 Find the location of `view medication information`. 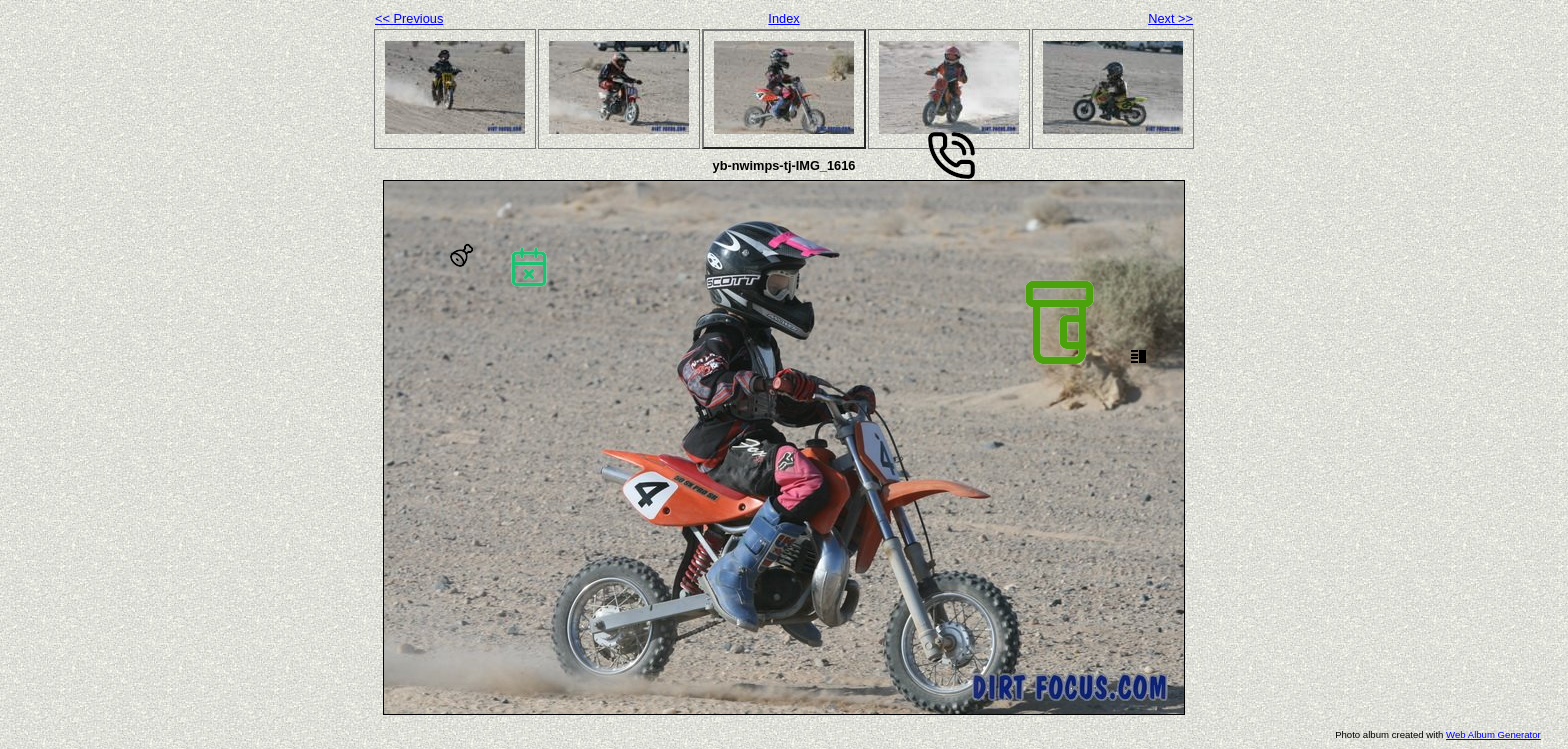

view medication information is located at coordinates (1059, 322).